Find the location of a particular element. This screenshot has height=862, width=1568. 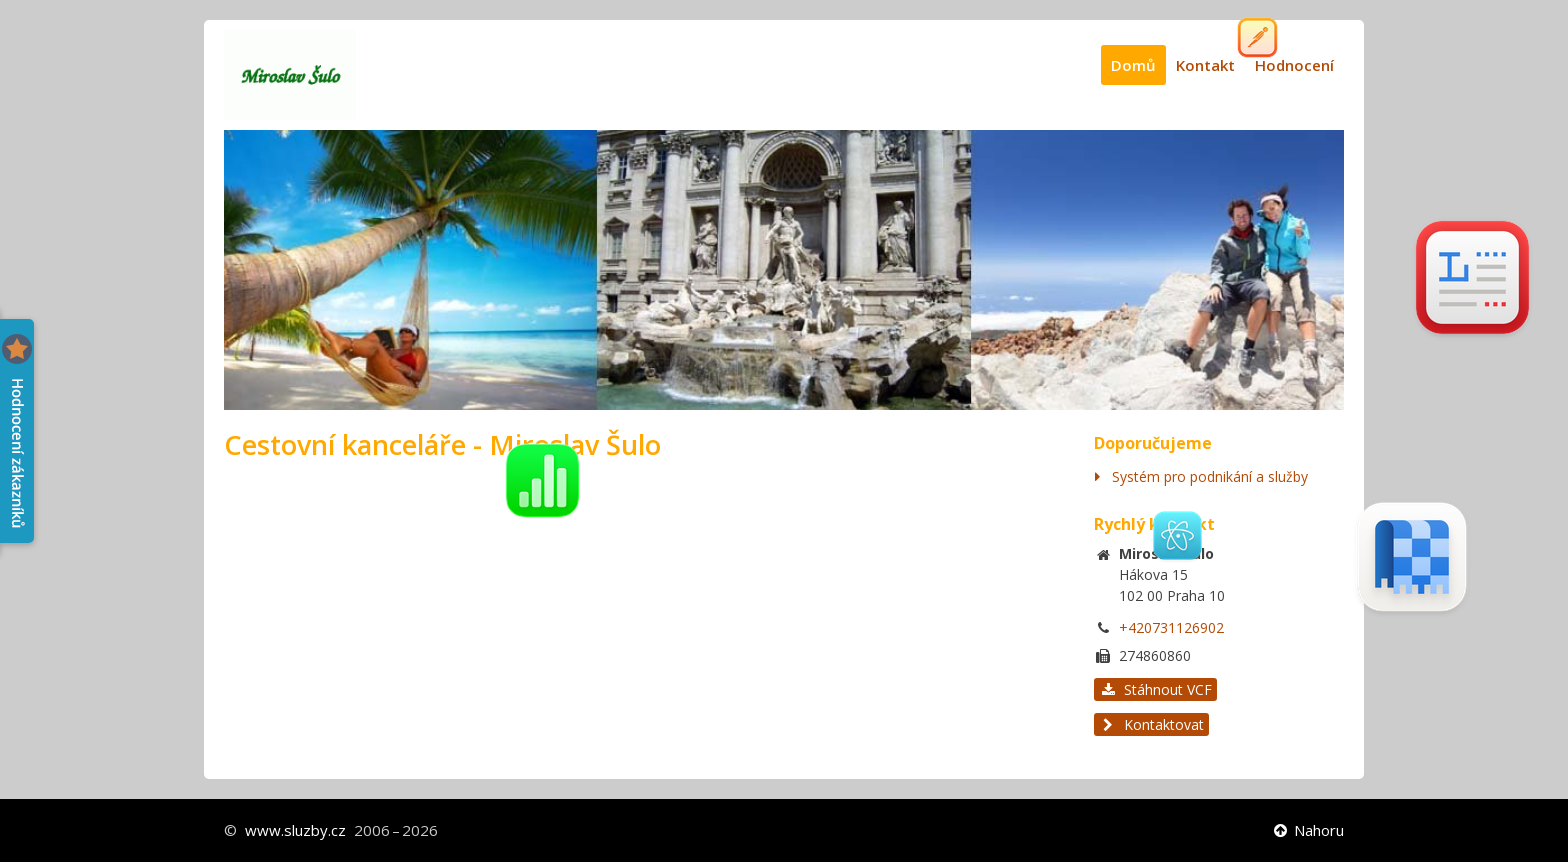

open apple numbers spreadsheet app is located at coordinates (542, 480).